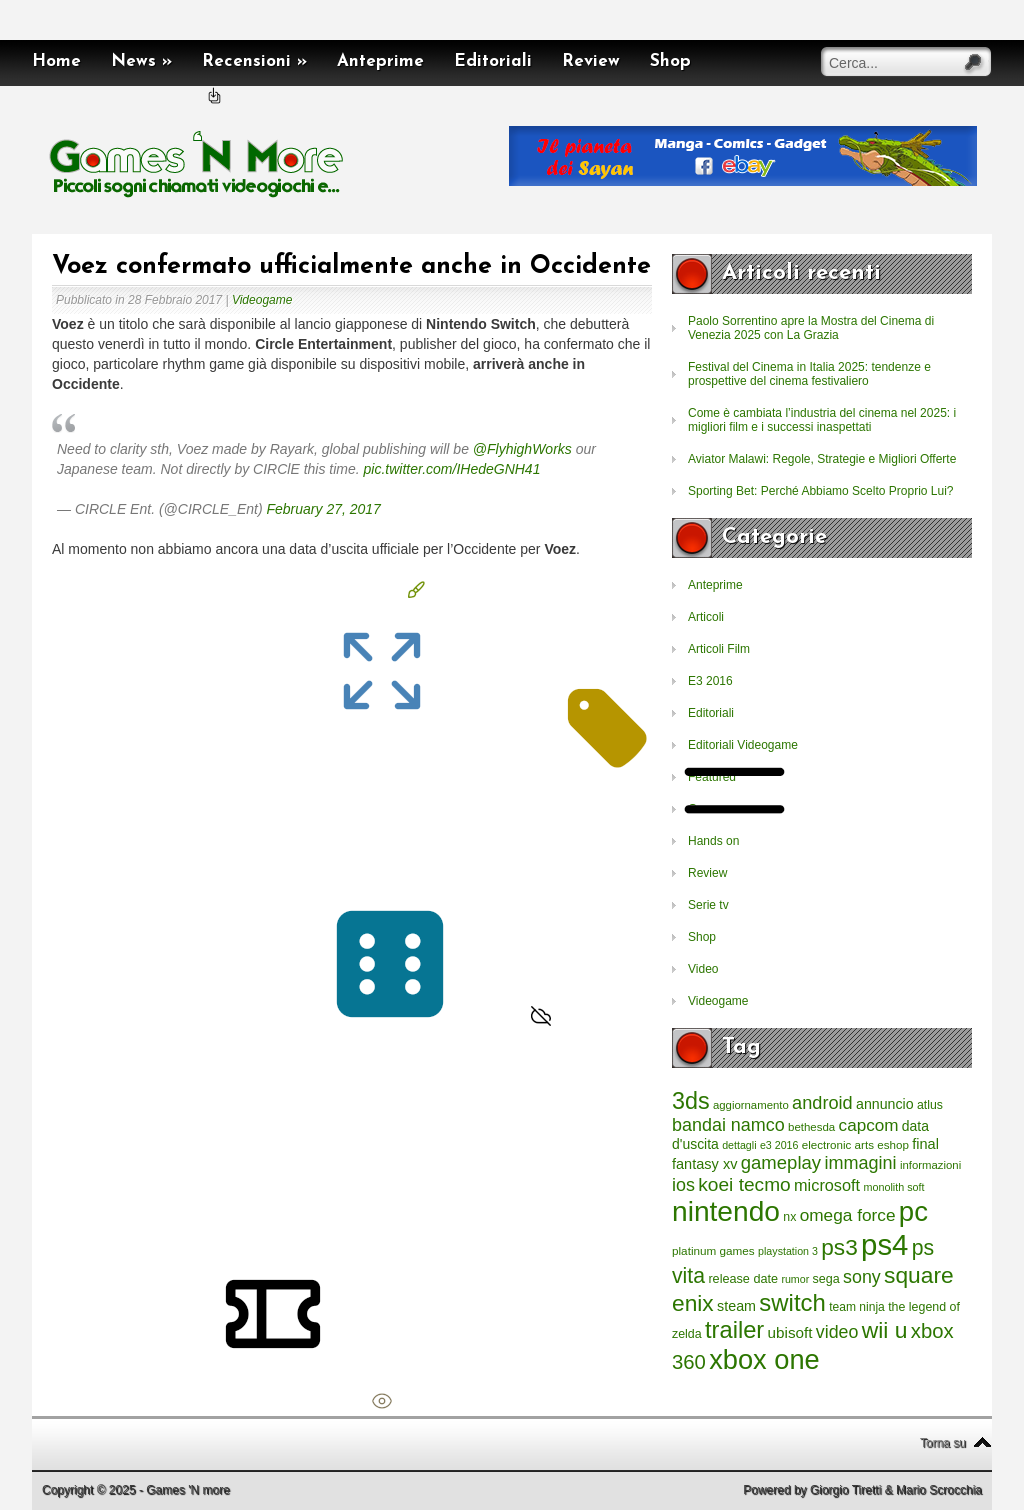 The height and width of the screenshot is (1510, 1024). What do you see at coordinates (541, 1016) in the screenshot?
I see `indicates offline mode or no cloud connection` at bounding box center [541, 1016].